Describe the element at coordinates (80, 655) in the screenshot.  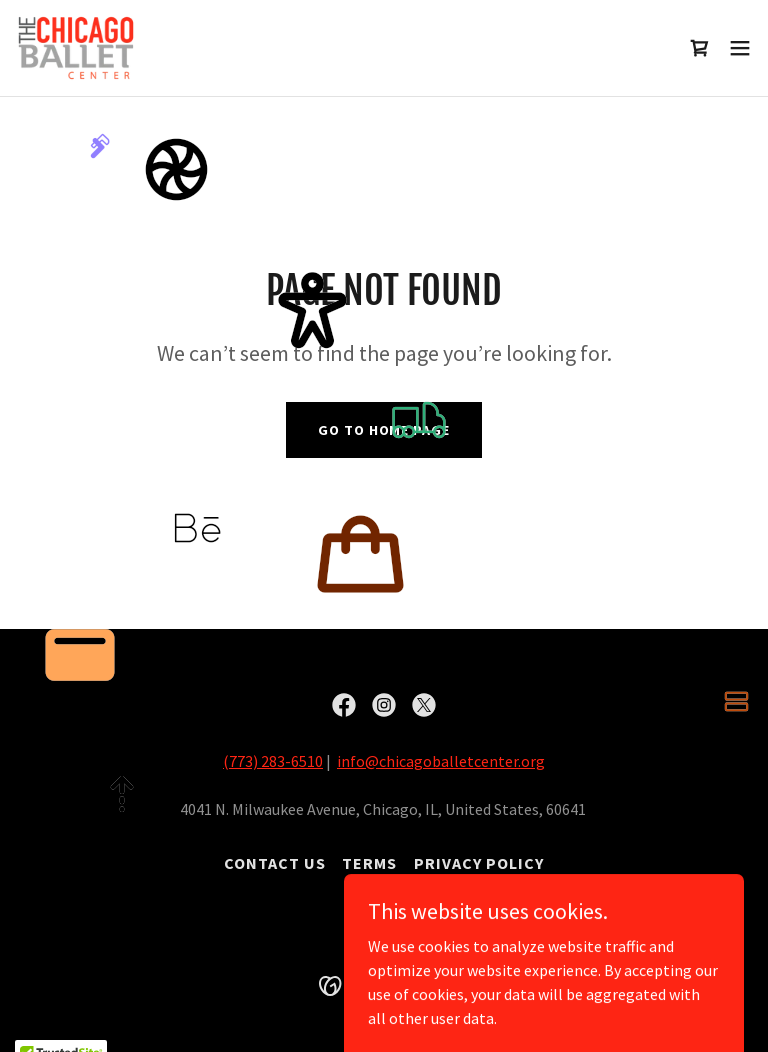
I see `maximize the current window to full screen` at that location.